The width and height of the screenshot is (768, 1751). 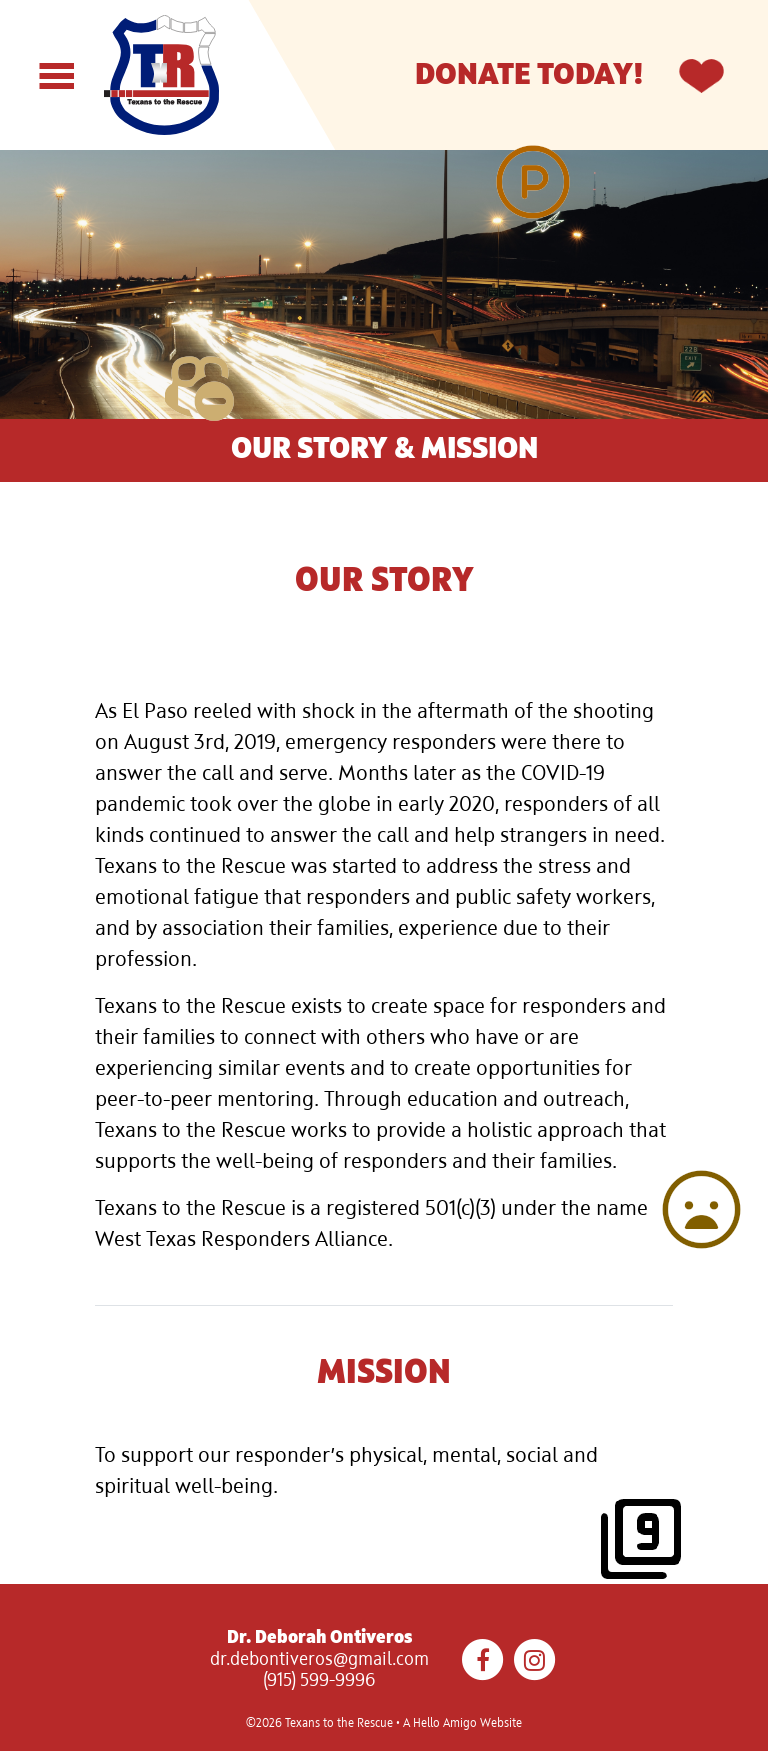 I want to click on express disappointment or negative feedback, so click(x=701, y=1209).